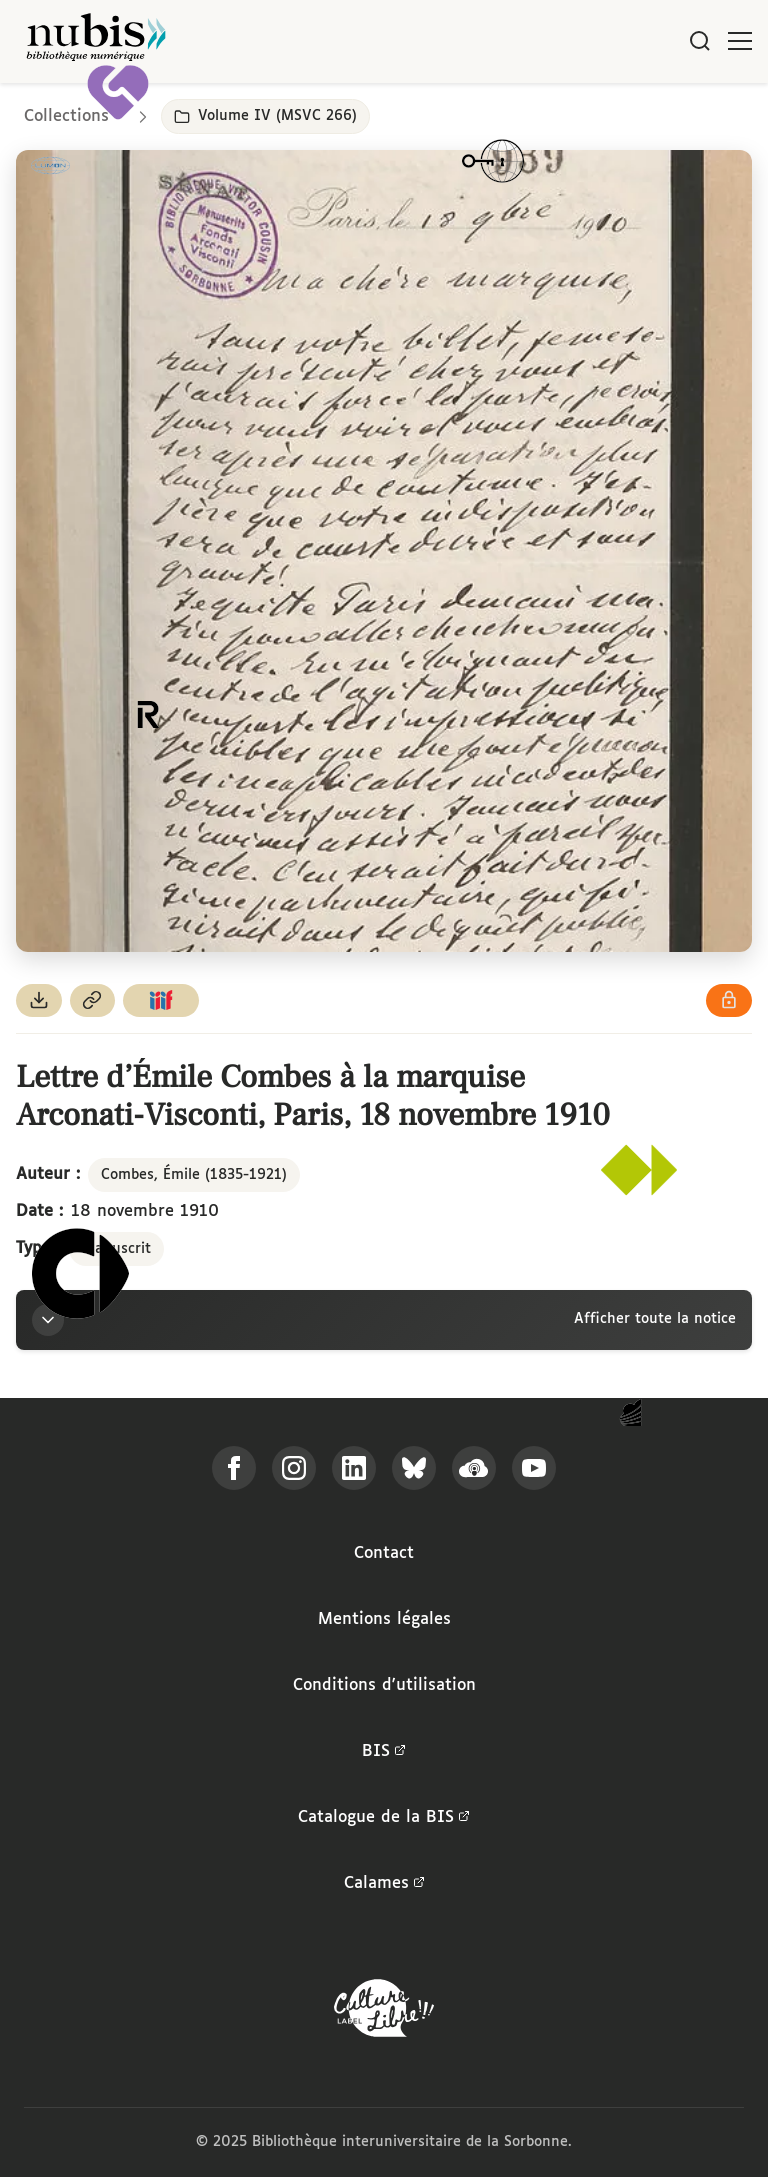 The width and height of the screenshot is (768, 2177). What do you see at coordinates (148, 714) in the screenshot?
I see `open the Revolut banking app` at bounding box center [148, 714].